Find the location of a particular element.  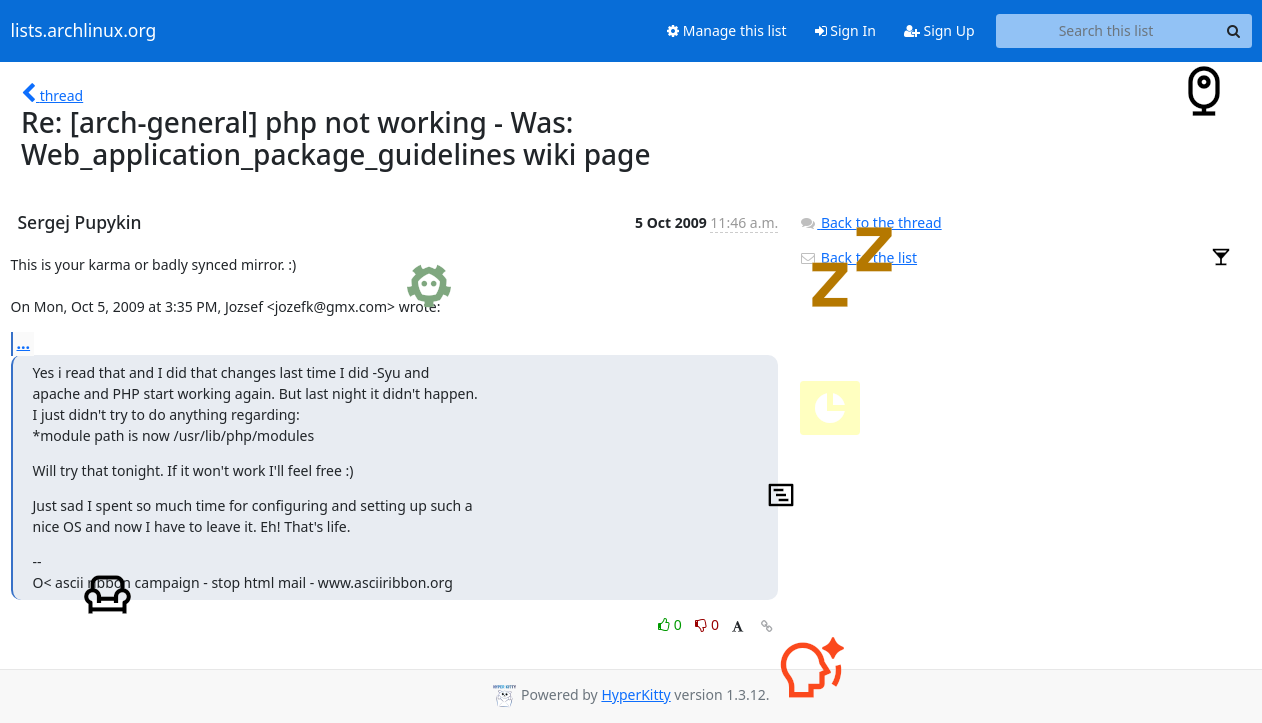

indicates sleep or rest mode is located at coordinates (852, 267).